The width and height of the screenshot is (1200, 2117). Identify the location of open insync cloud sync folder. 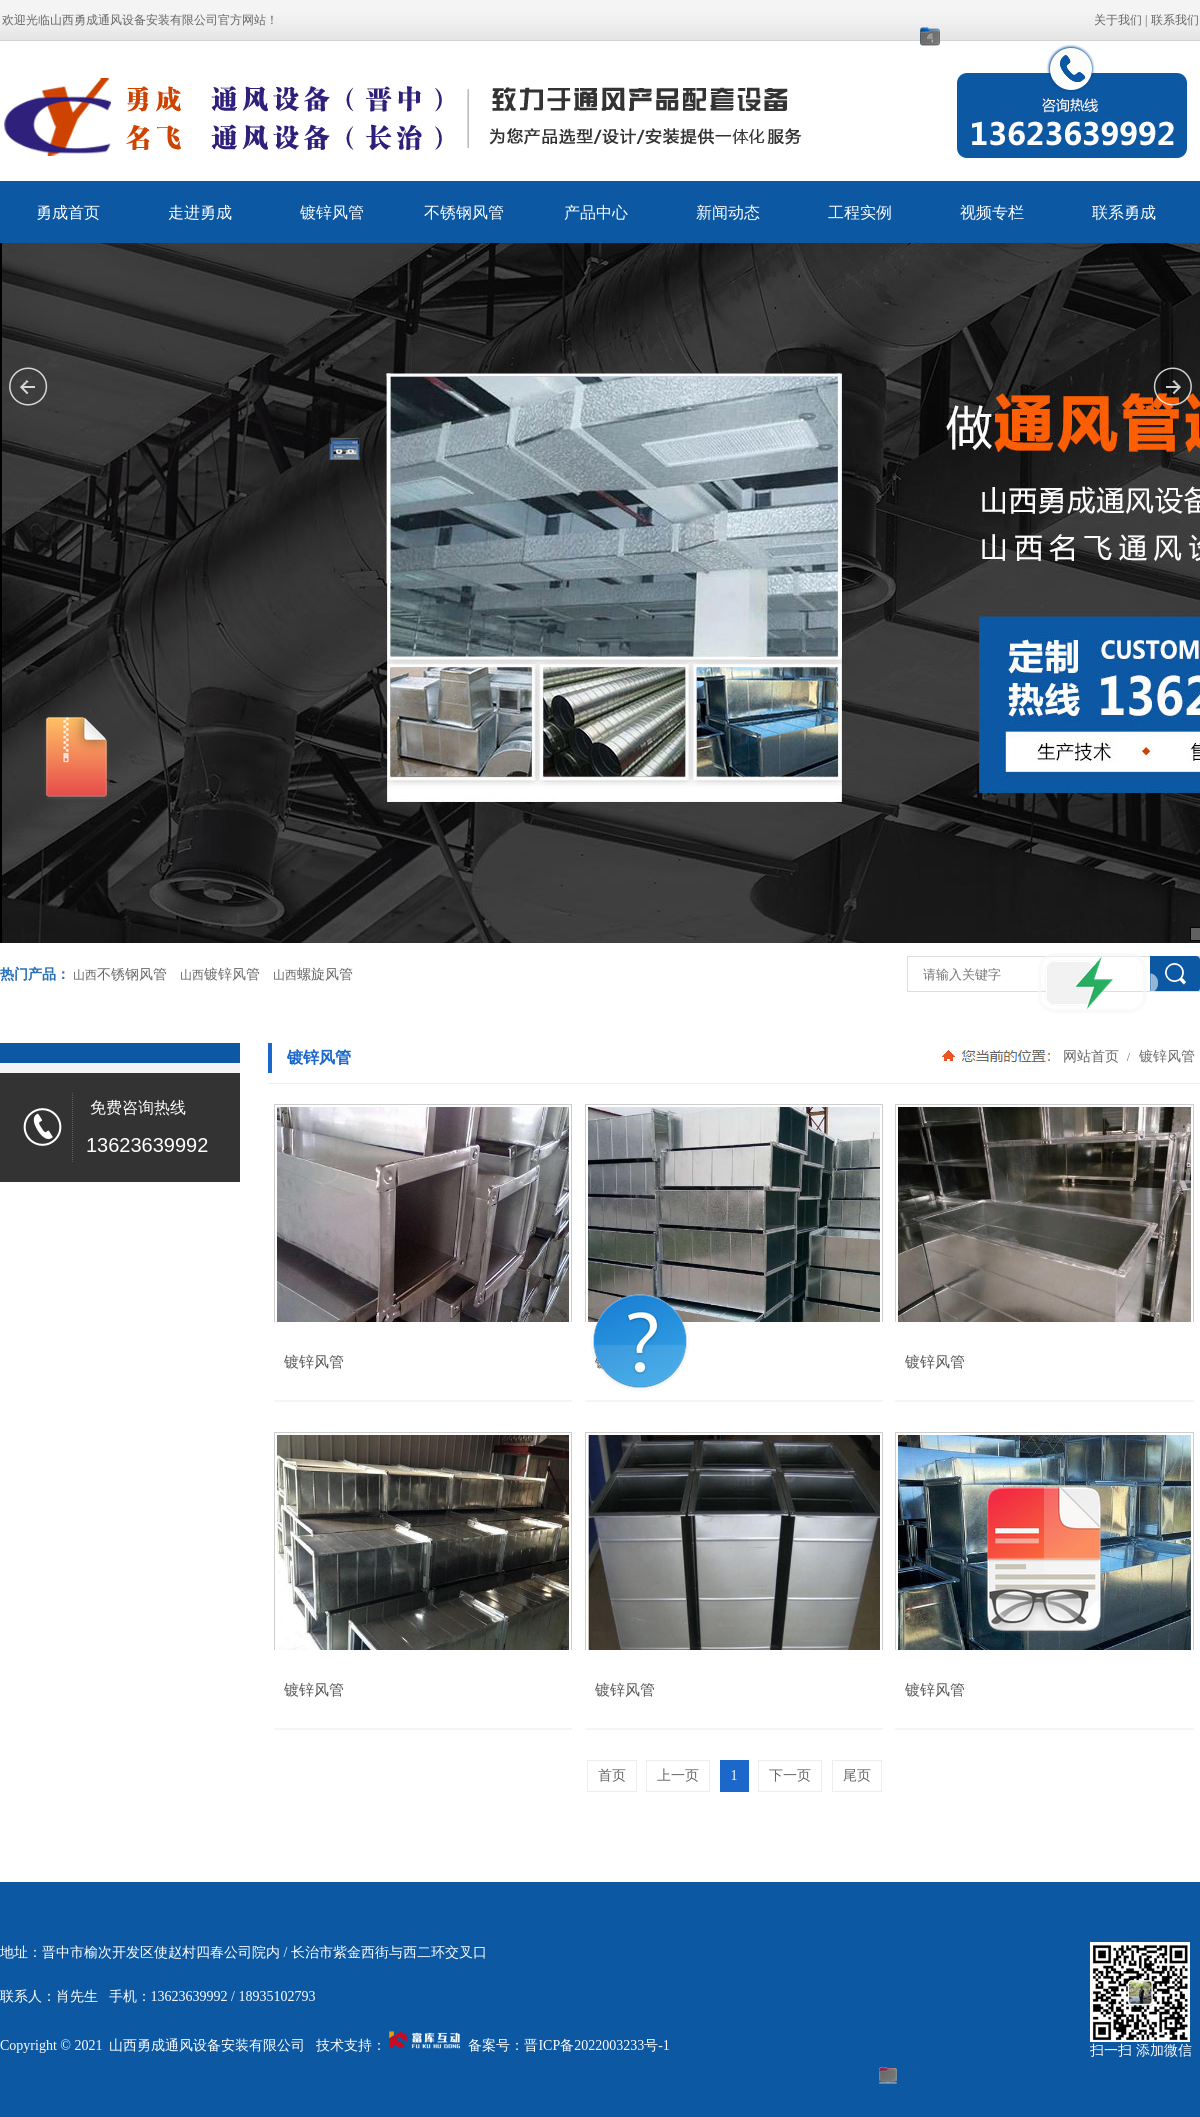
(930, 36).